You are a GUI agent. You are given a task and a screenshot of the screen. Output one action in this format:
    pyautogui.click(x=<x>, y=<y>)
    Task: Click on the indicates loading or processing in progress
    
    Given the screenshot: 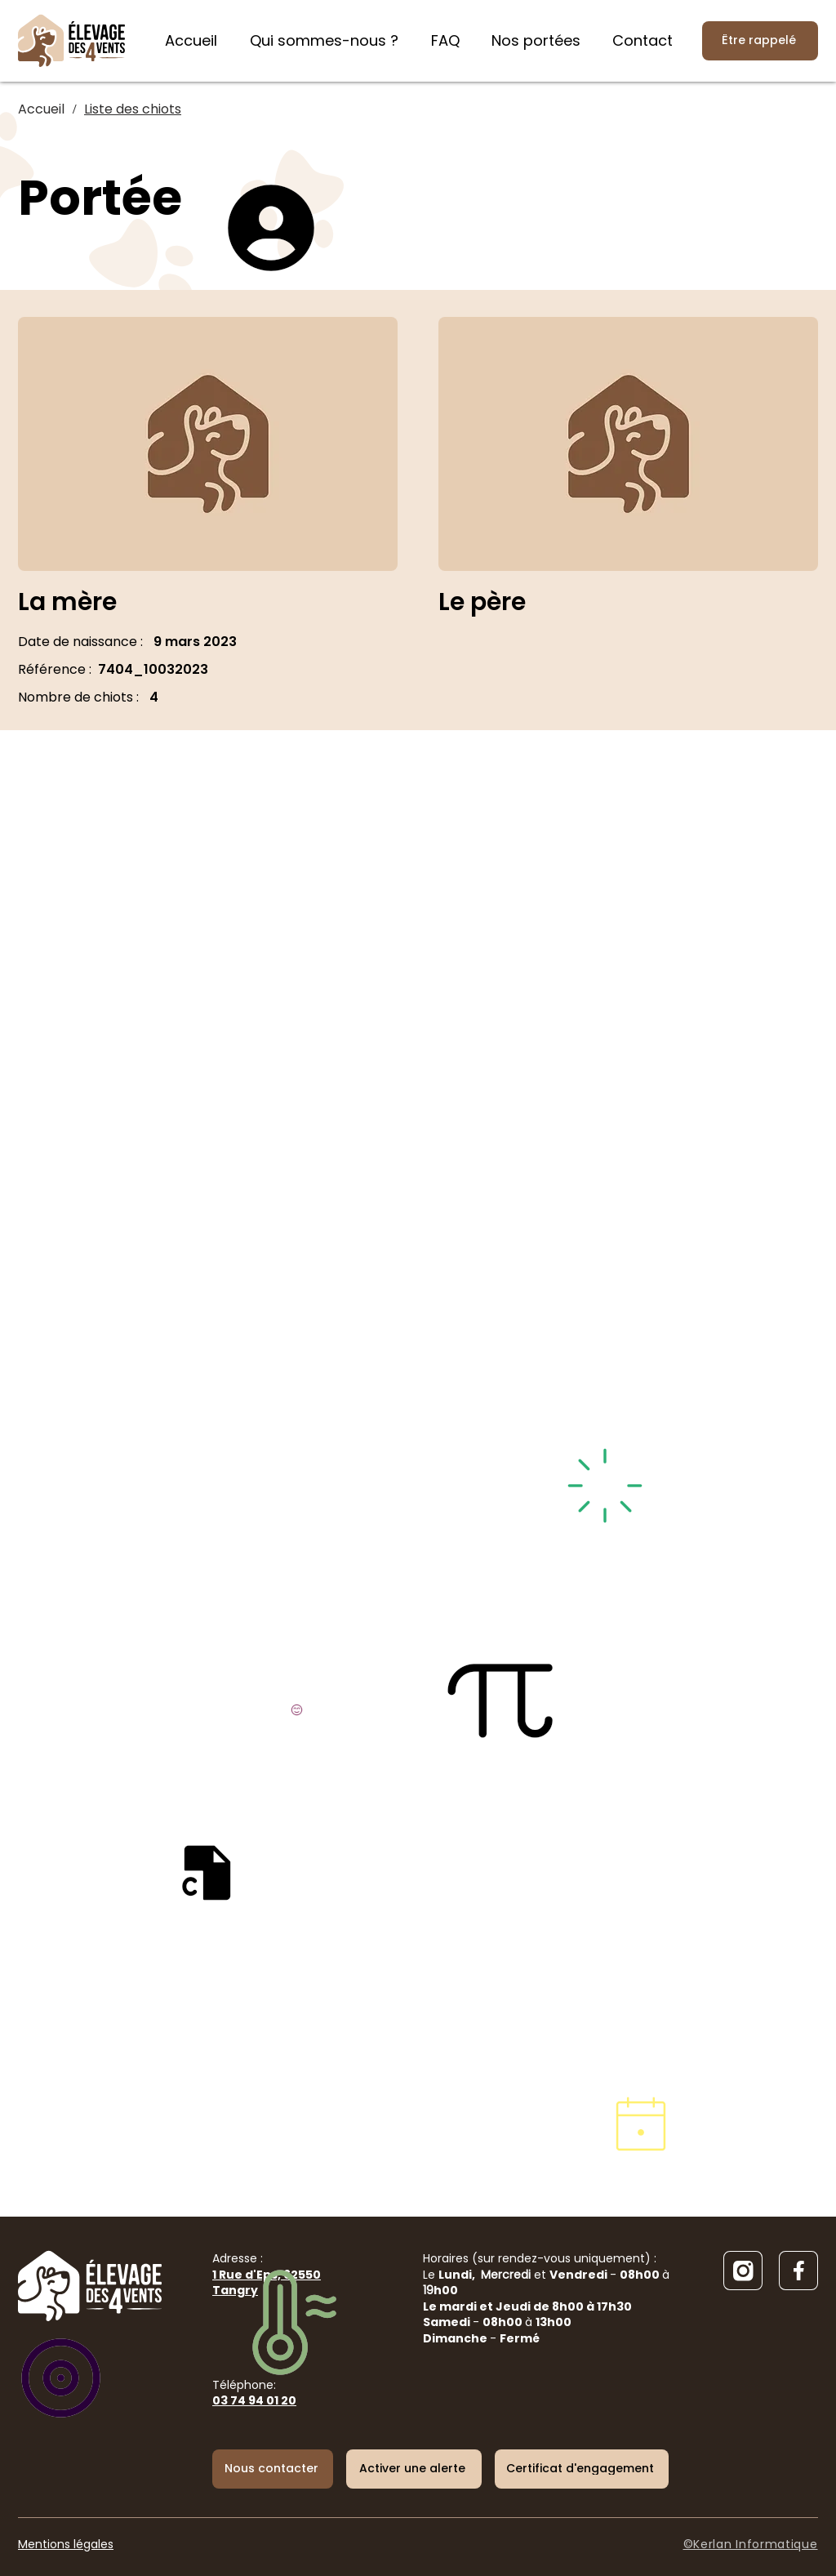 What is the action you would take?
    pyautogui.click(x=605, y=1486)
    